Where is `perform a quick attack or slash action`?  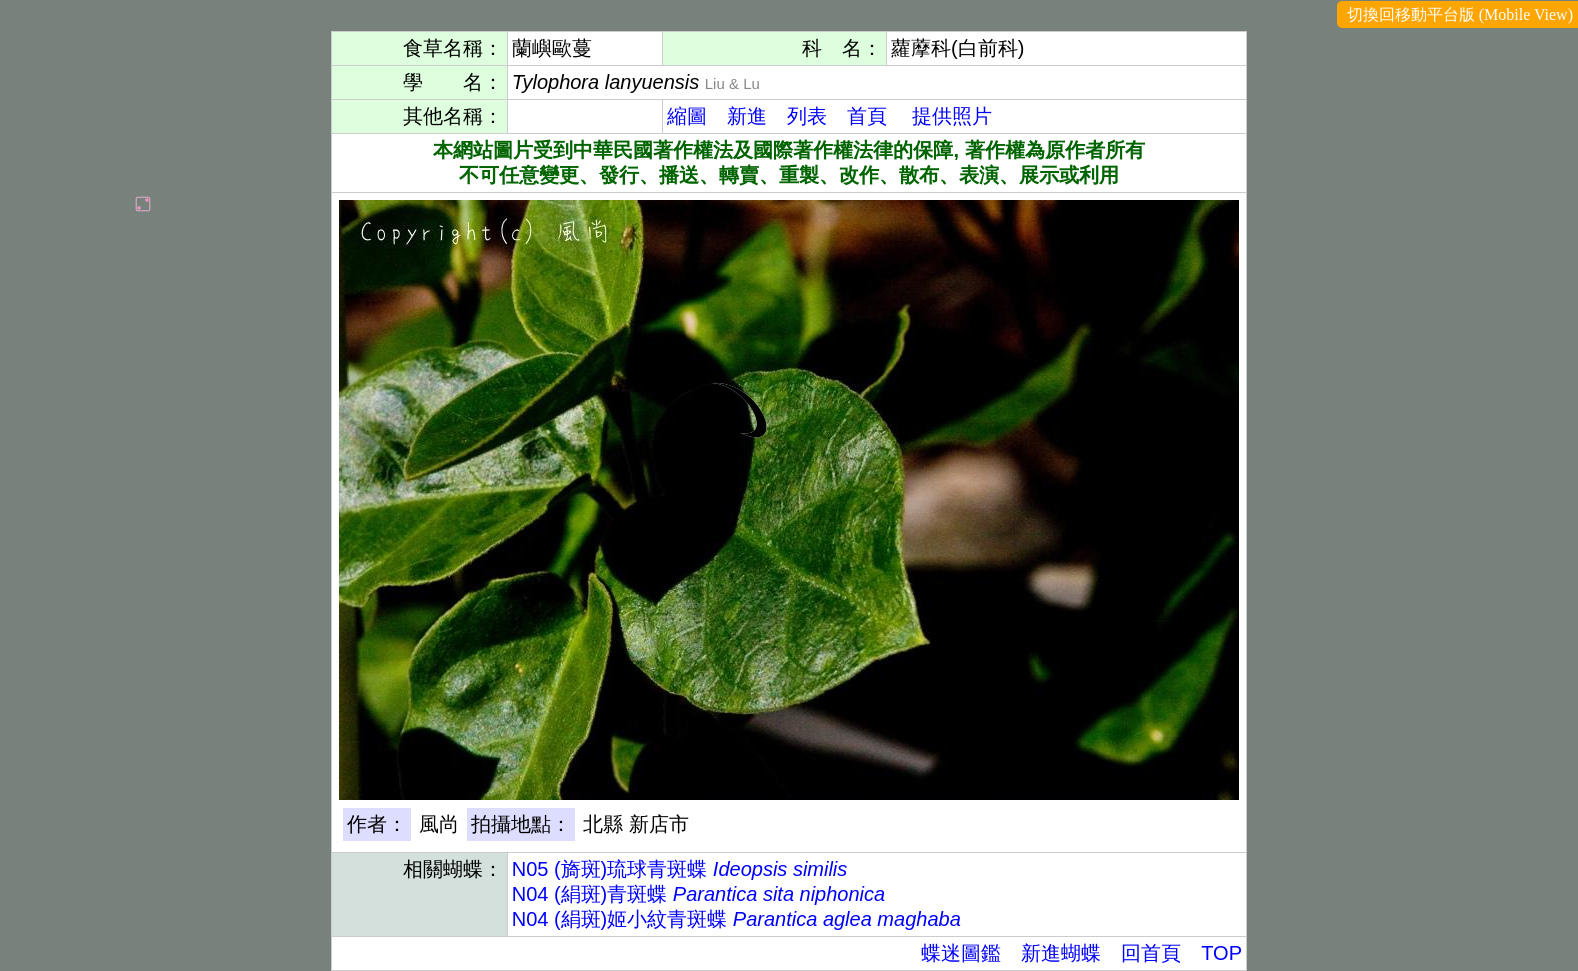
perform a quick attack or slash action is located at coordinates (738, 410).